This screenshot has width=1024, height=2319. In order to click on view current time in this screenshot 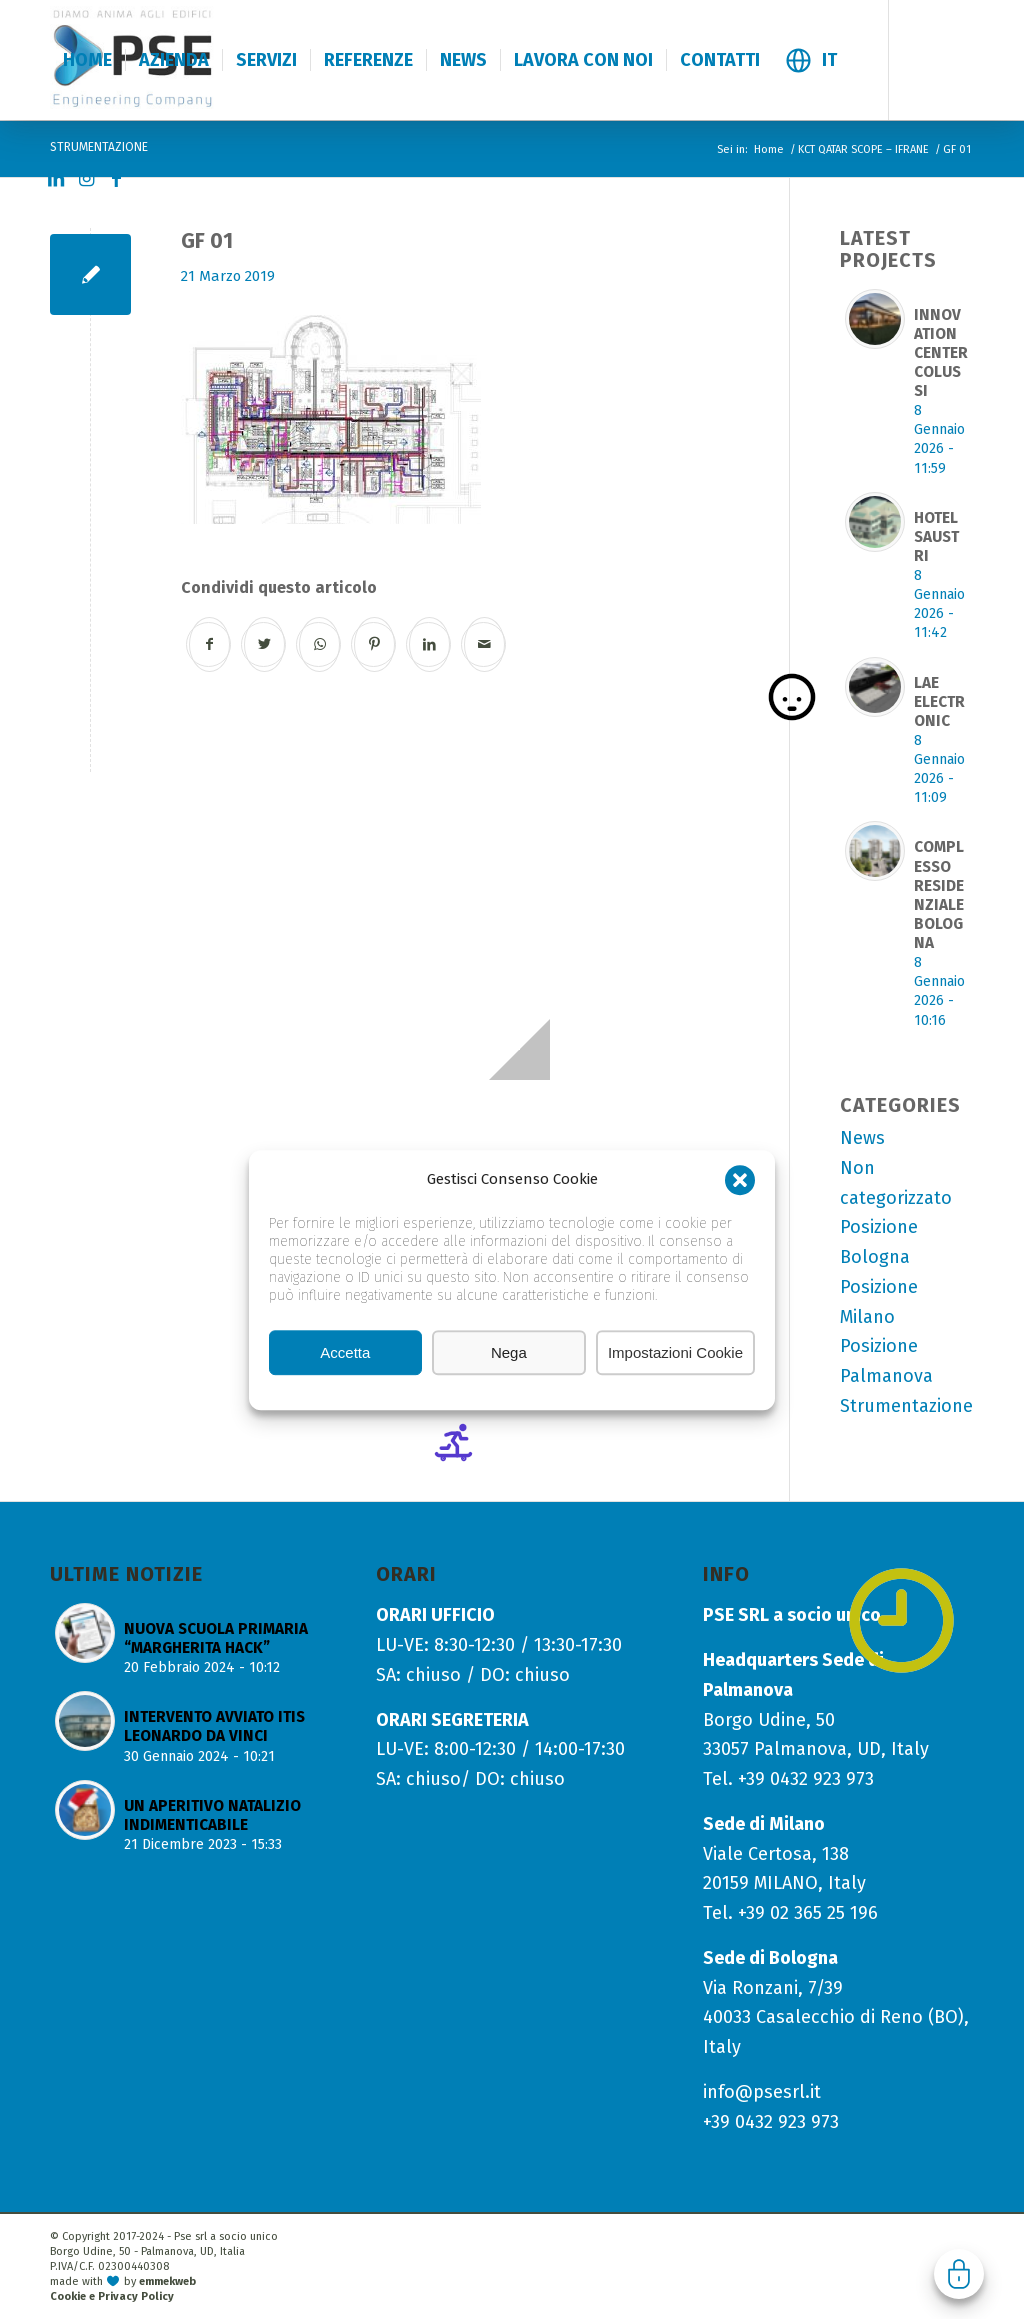, I will do `click(901, 1620)`.